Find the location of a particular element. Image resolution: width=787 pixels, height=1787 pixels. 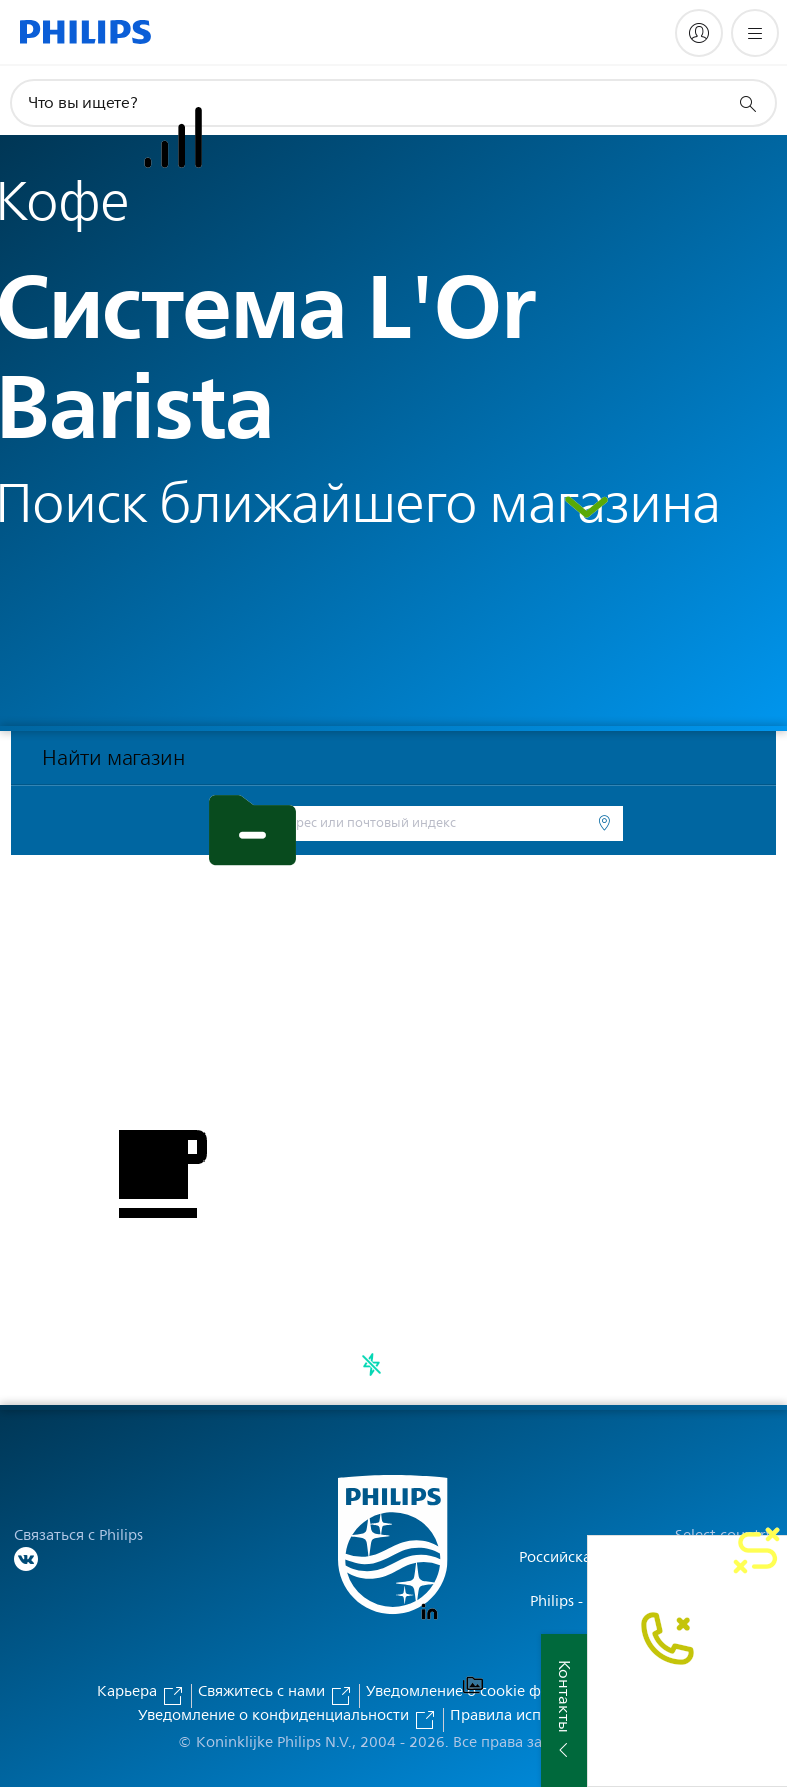

expand dropdown menu or content is located at coordinates (586, 505).